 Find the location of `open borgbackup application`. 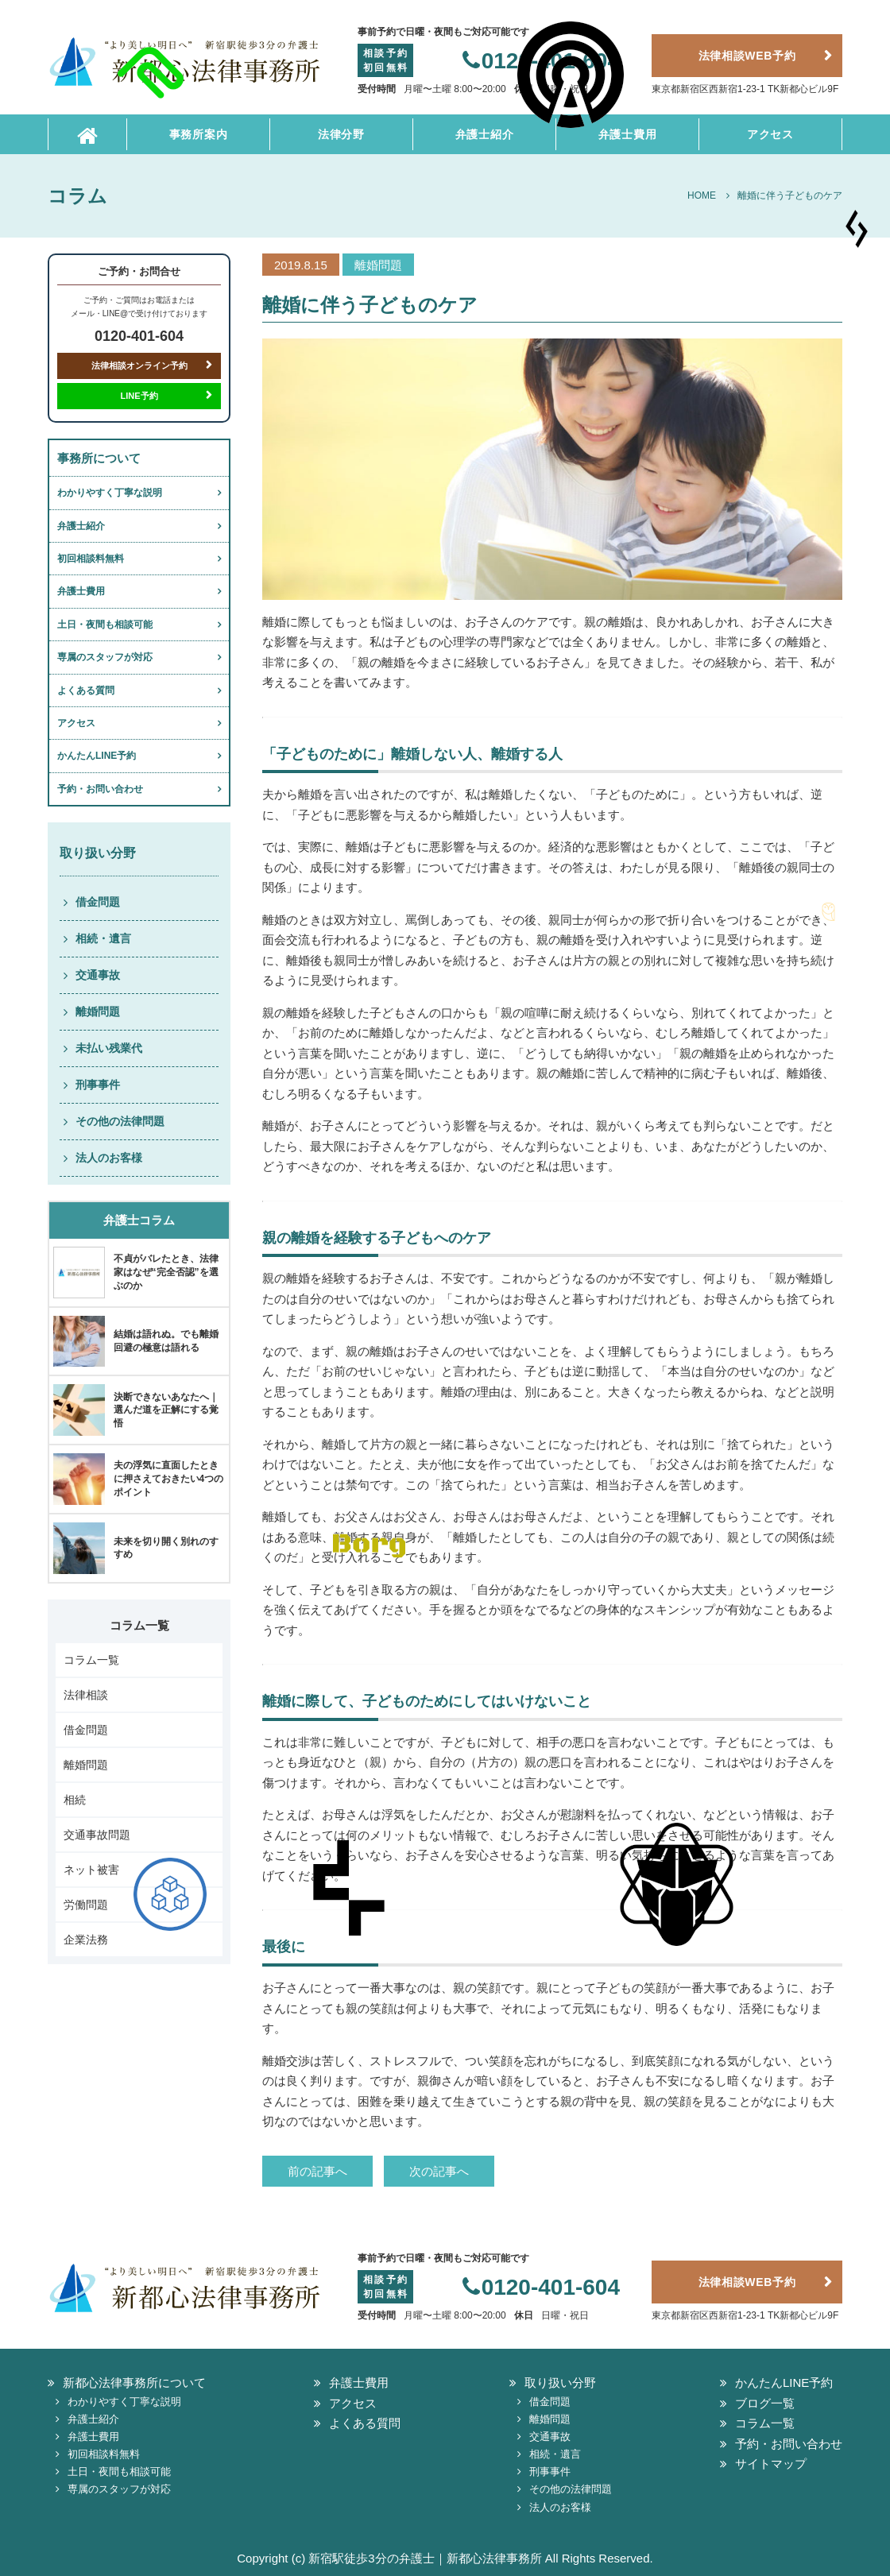

open borgbackup application is located at coordinates (369, 1545).